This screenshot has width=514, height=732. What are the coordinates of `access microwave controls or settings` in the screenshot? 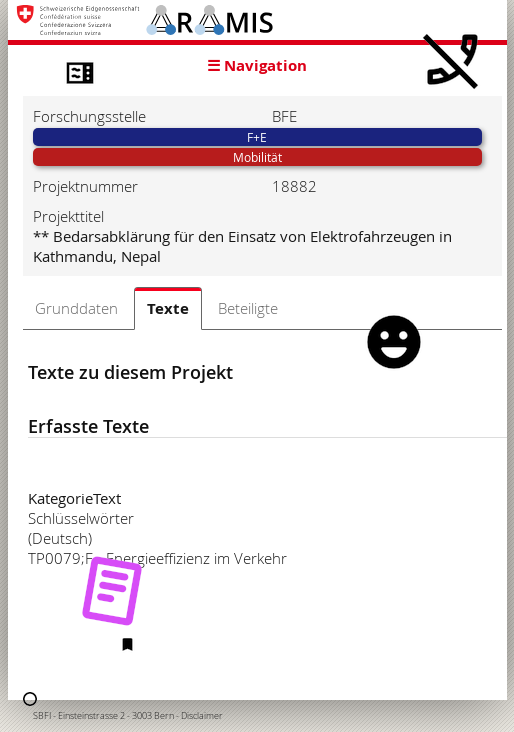 It's located at (80, 73).